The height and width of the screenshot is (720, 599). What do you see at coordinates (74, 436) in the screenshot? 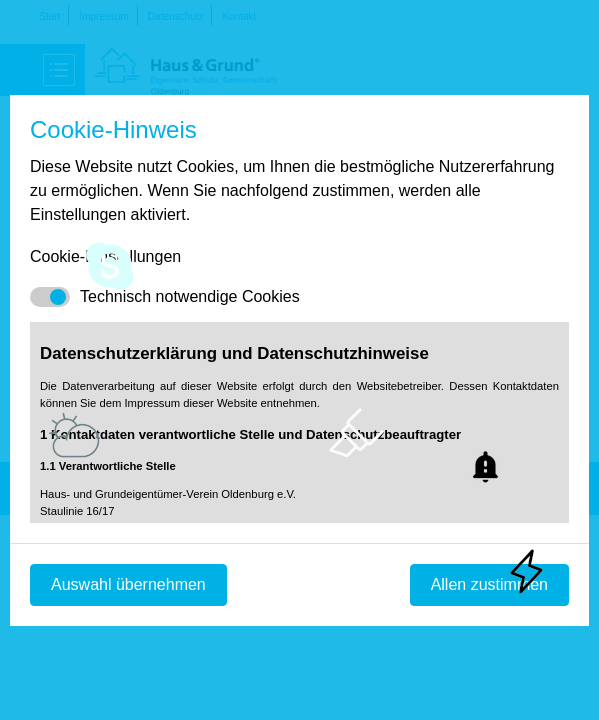
I see `view current weather conditions` at bounding box center [74, 436].